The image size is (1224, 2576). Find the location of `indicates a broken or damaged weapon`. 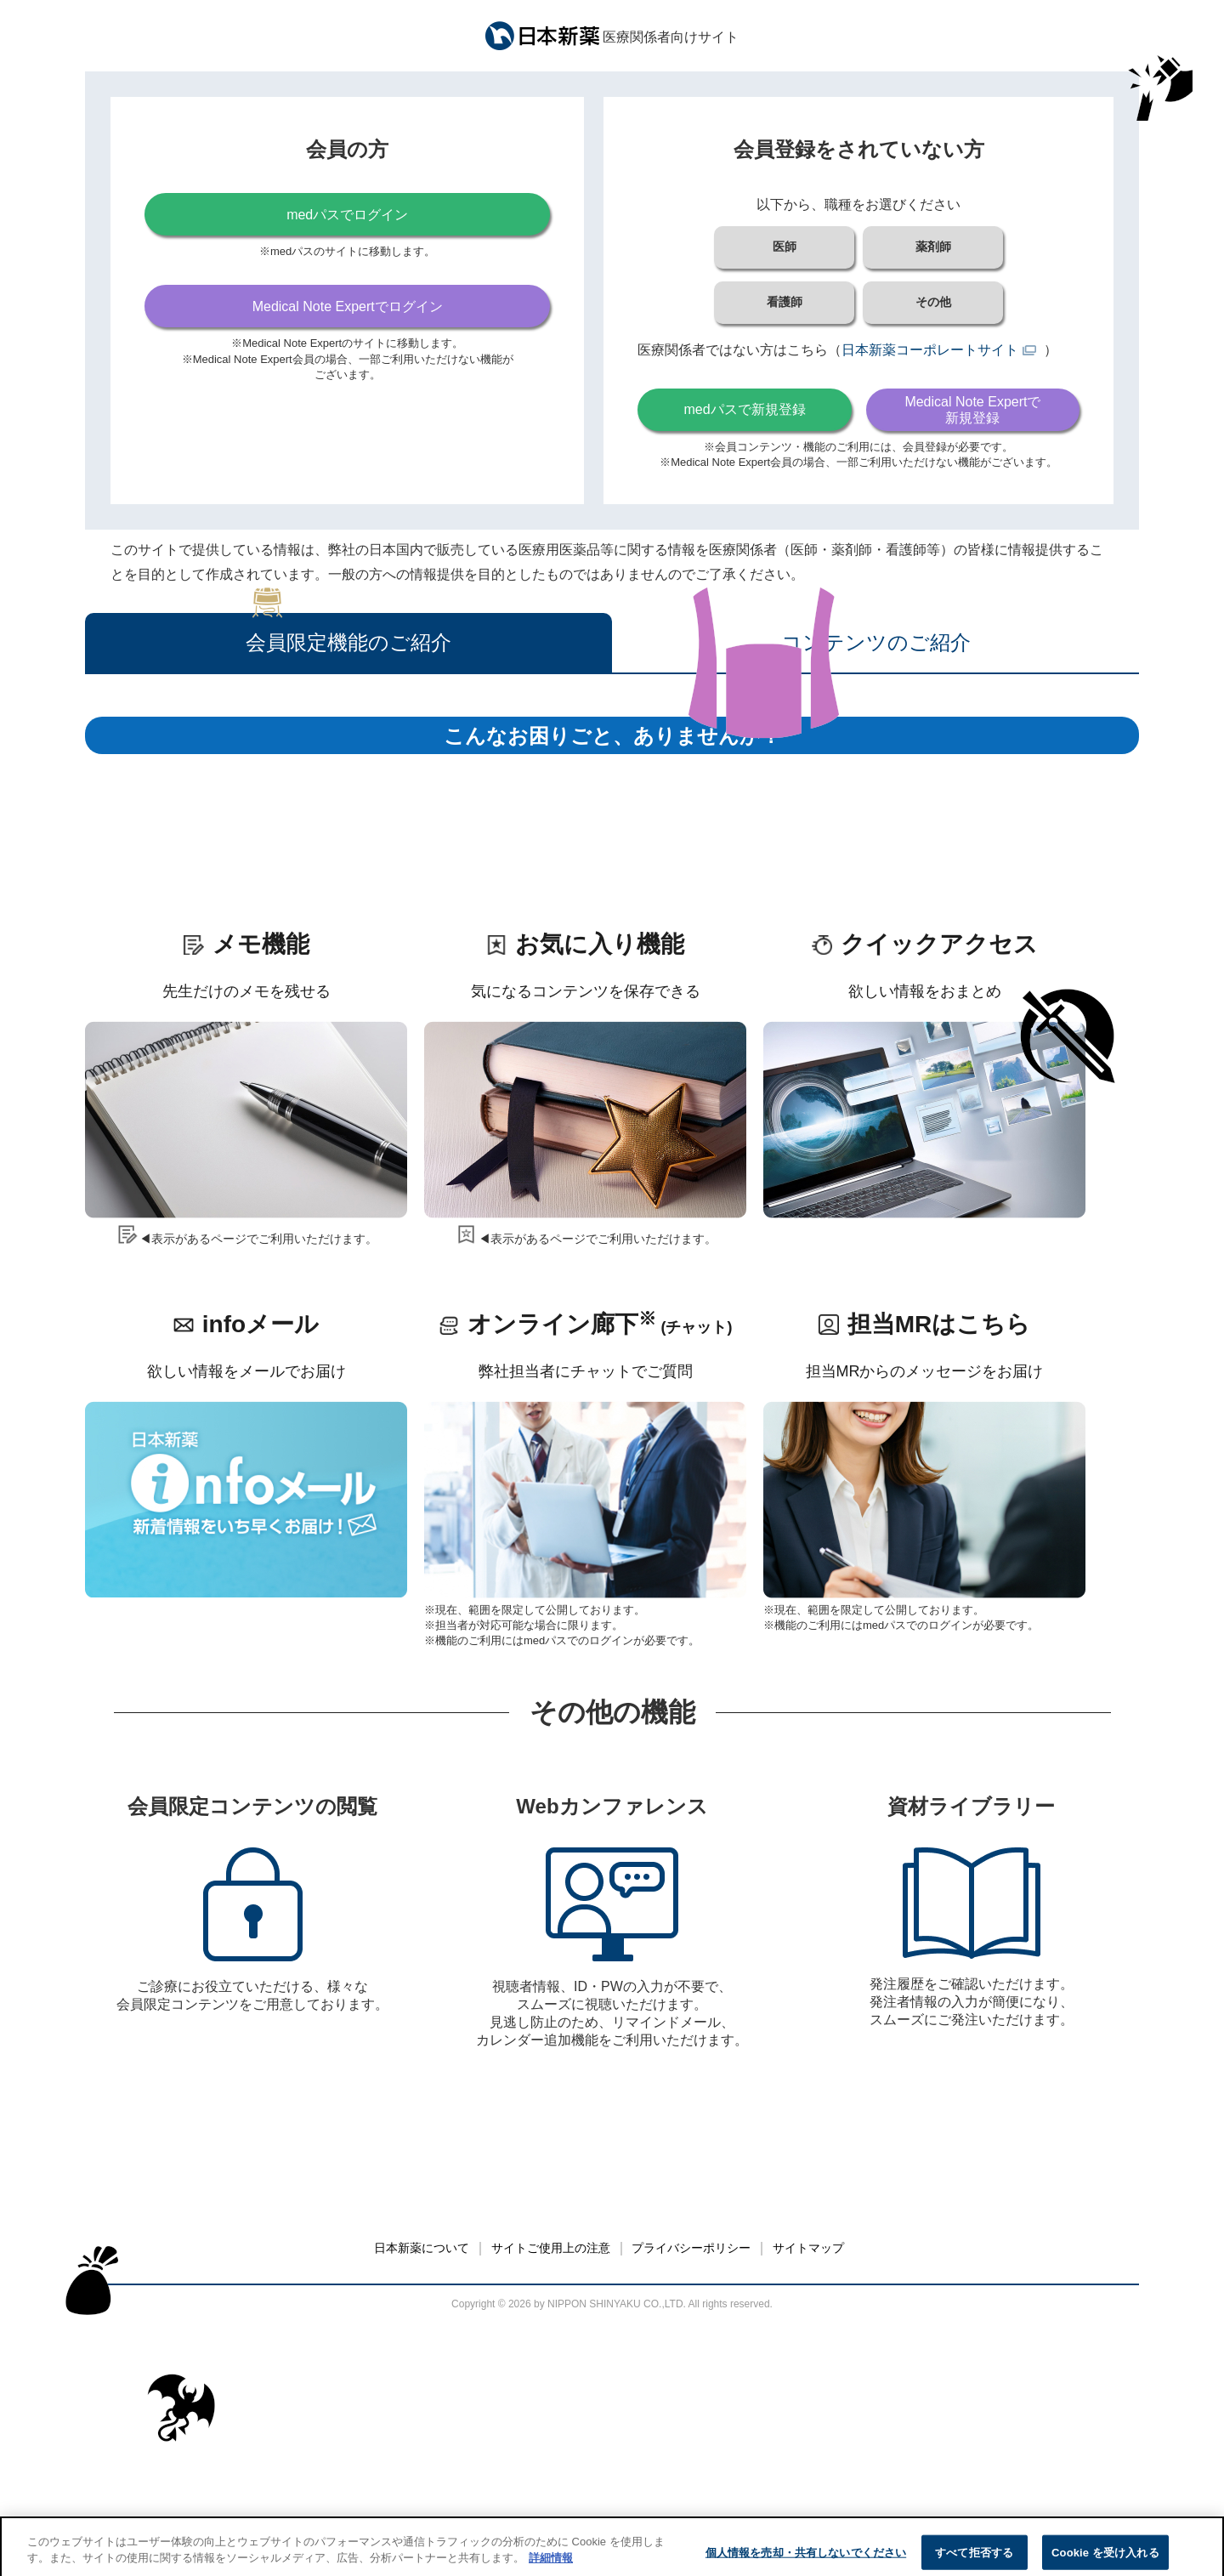

indicates a broken or damaged weapon is located at coordinates (1159, 87).